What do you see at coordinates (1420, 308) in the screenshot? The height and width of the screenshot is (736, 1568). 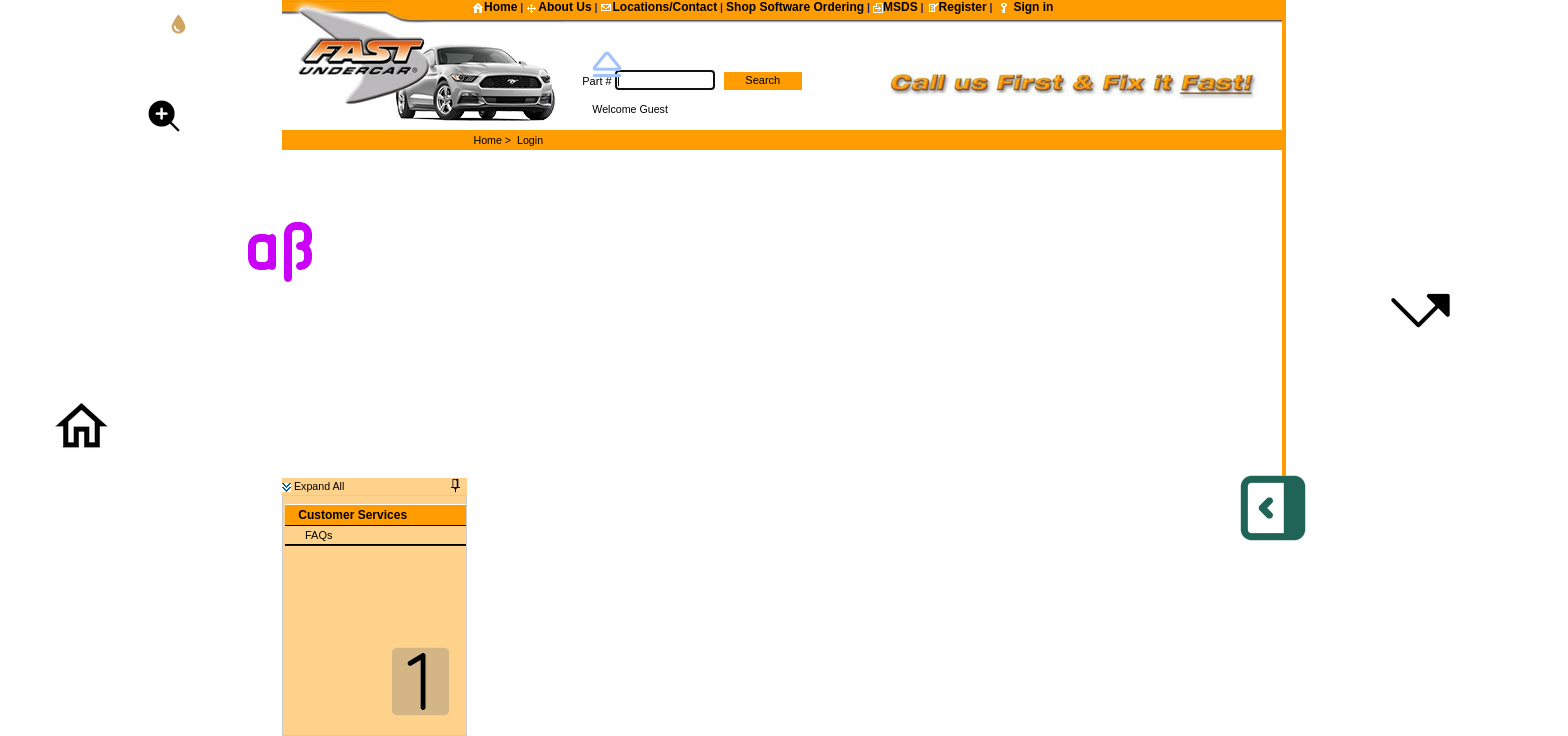 I see `reply to a message or email` at bounding box center [1420, 308].